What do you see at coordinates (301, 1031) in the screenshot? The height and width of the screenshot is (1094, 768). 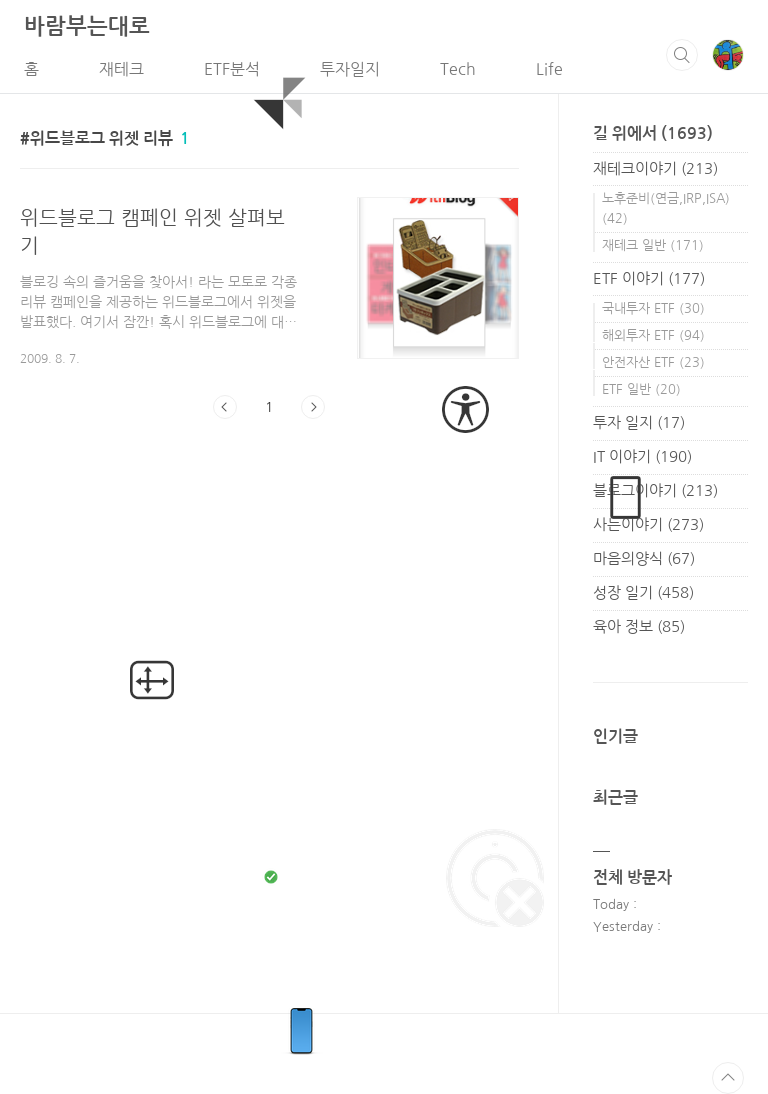 I see `iPhone 13 Pro device icon` at bounding box center [301, 1031].